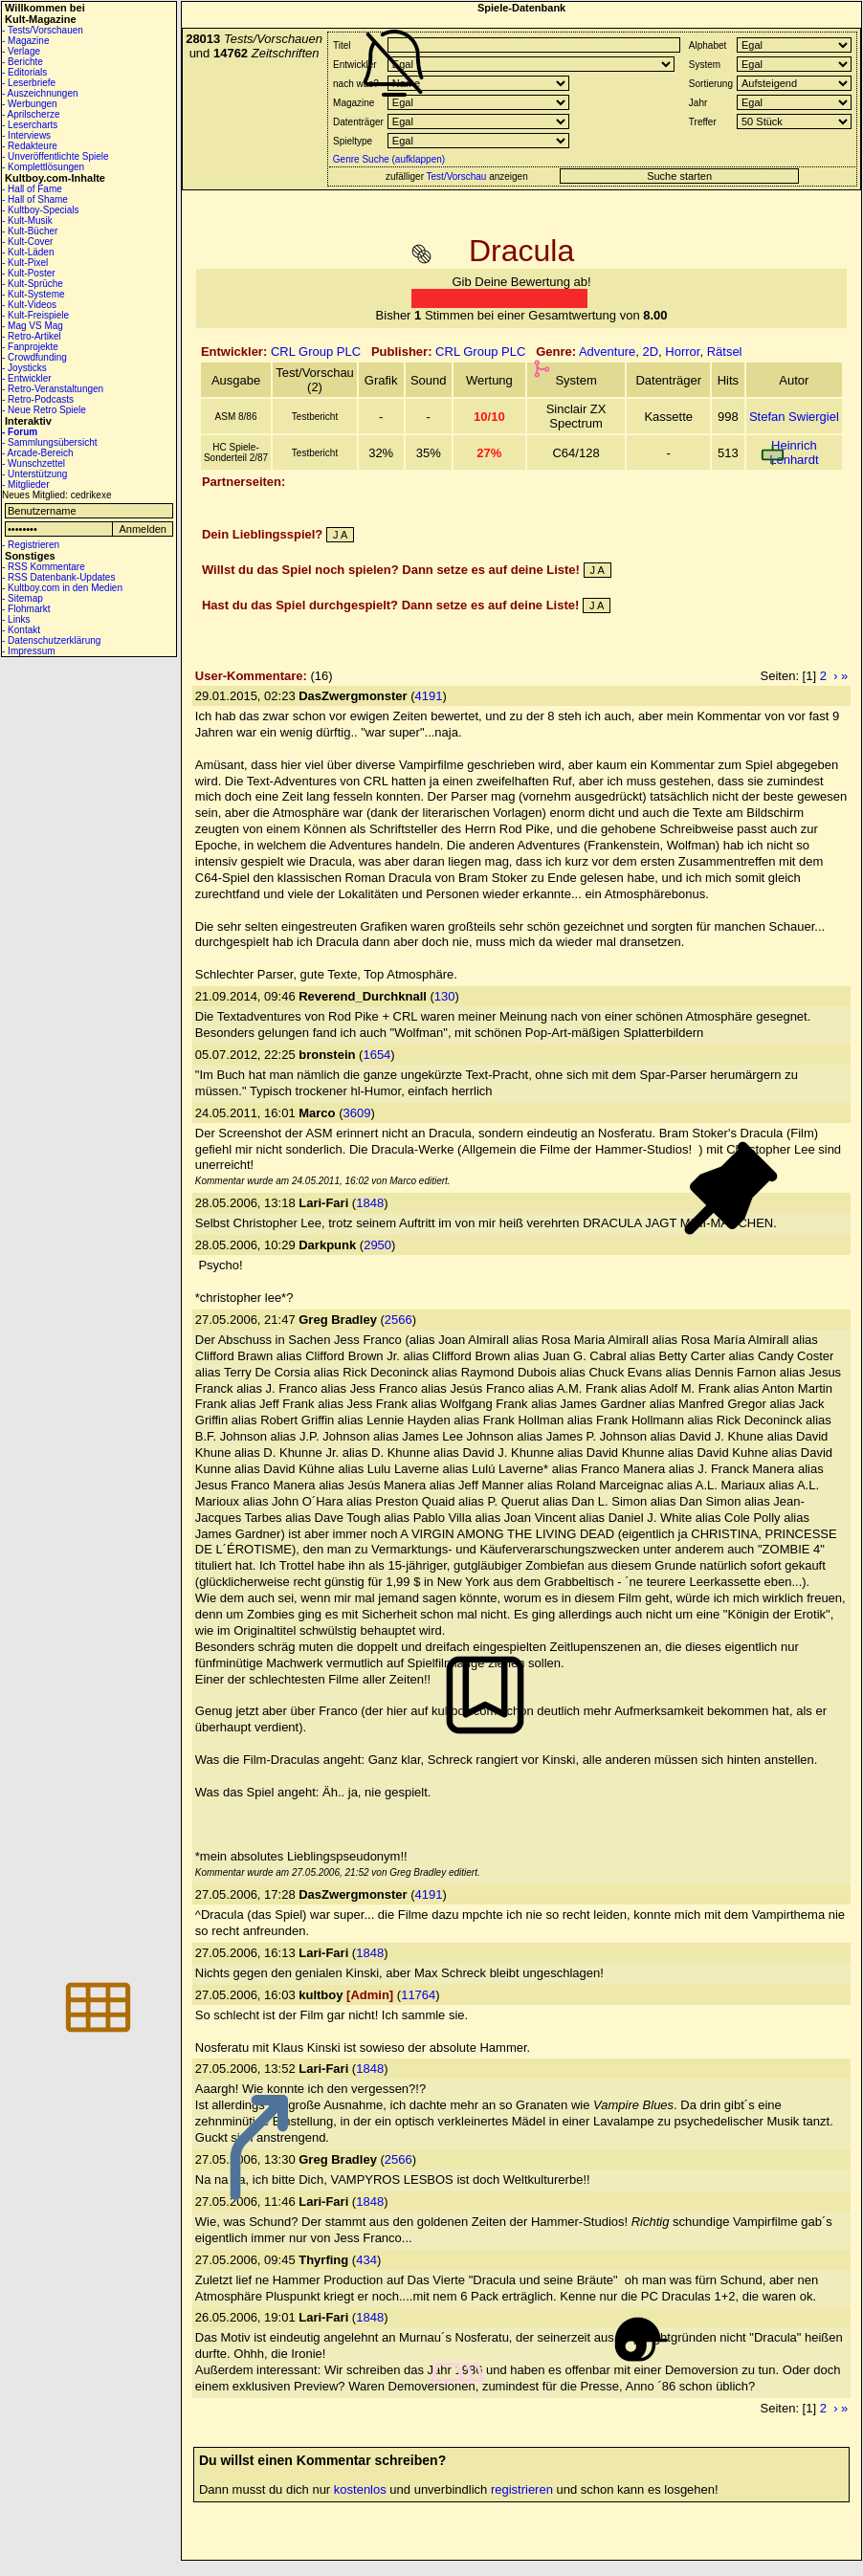 Image resolution: width=863 pixels, height=2576 pixels. I want to click on merge or combine selected elements, so click(421, 253).